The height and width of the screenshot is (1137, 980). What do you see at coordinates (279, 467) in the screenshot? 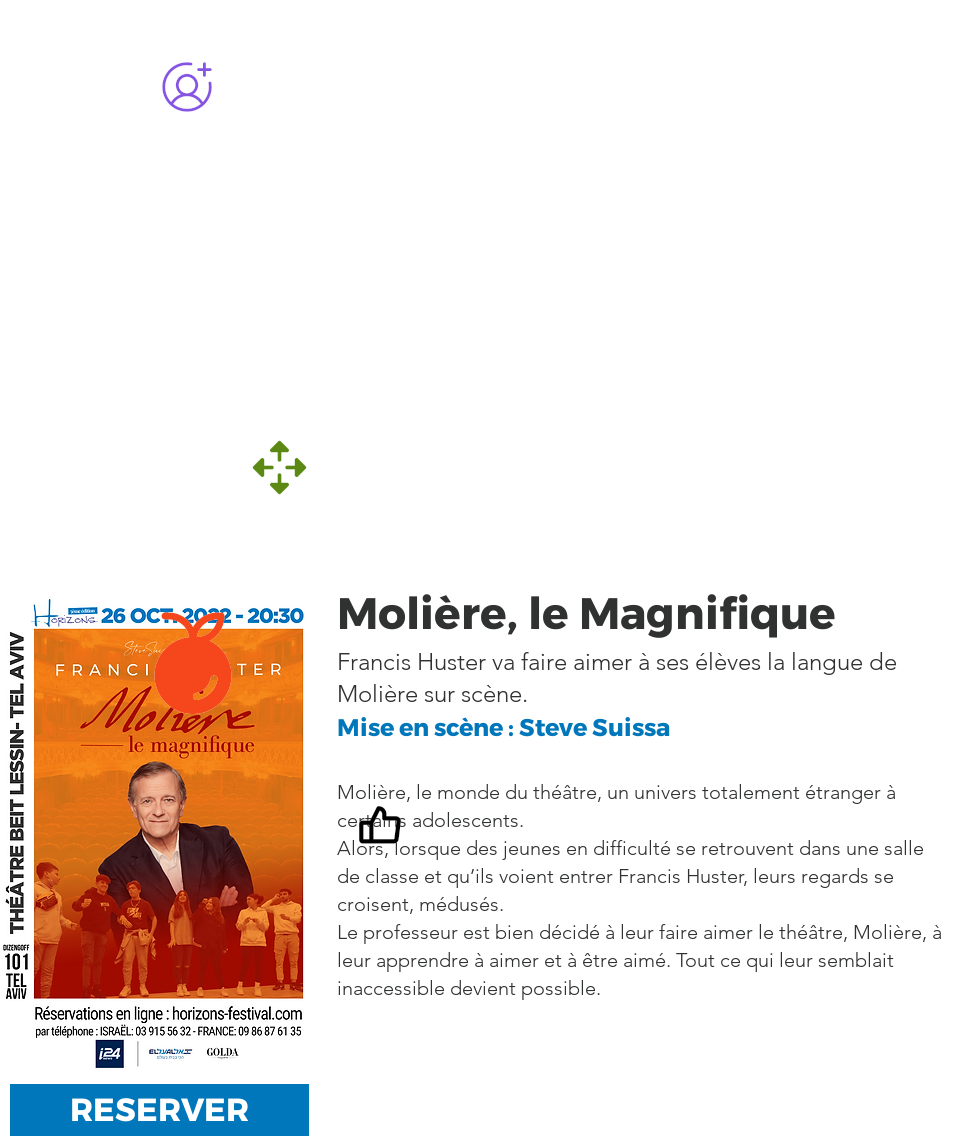
I see `expand content to fullscreen` at bounding box center [279, 467].